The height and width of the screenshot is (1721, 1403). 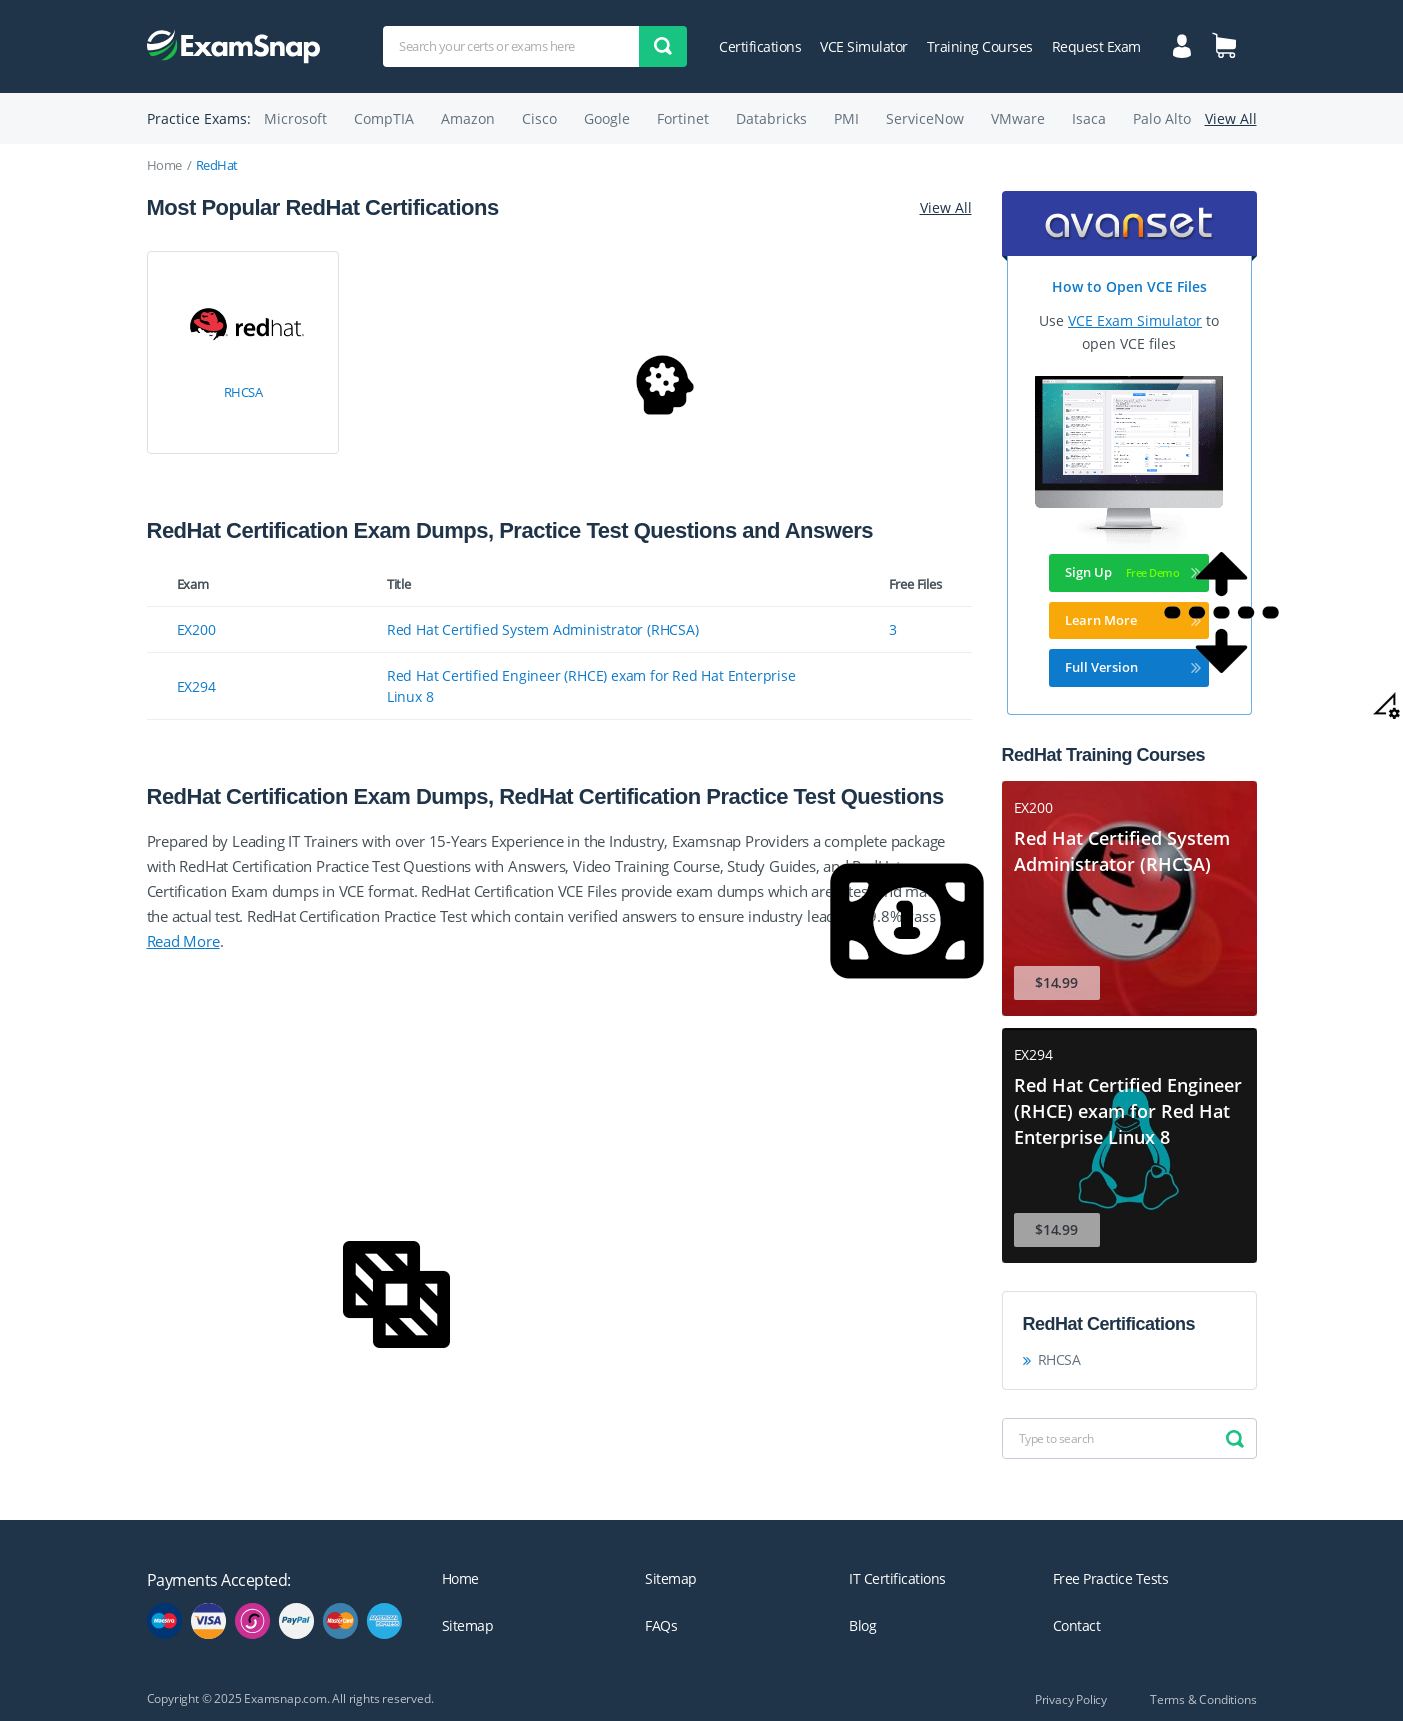 I want to click on configure data connection settings, so click(x=1386, y=705).